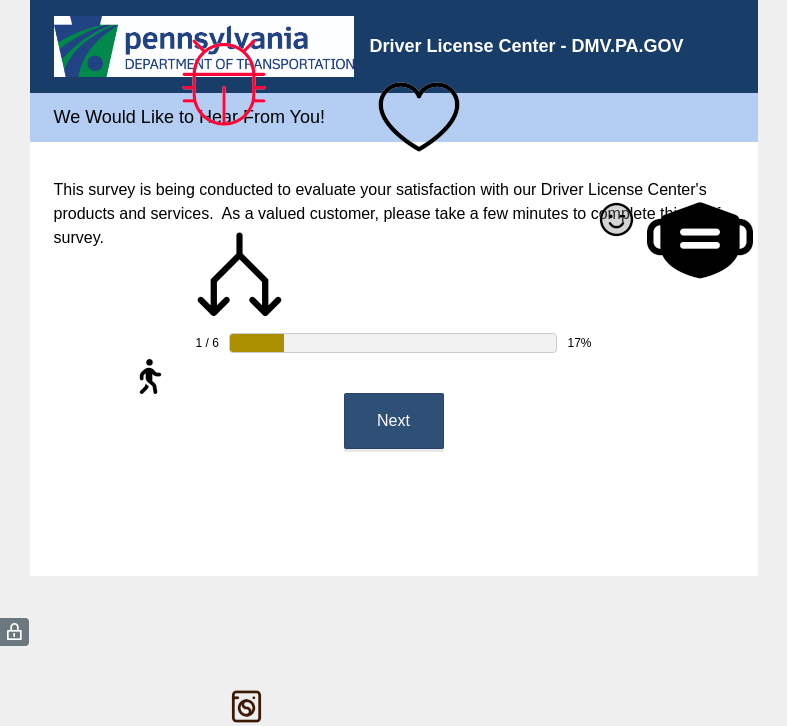 Image resolution: width=787 pixels, height=726 pixels. What do you see at coordinates (616, 219) in the screenshot?
I see `insert a winking emoji or emoticon` at bounding box center [616, 219].